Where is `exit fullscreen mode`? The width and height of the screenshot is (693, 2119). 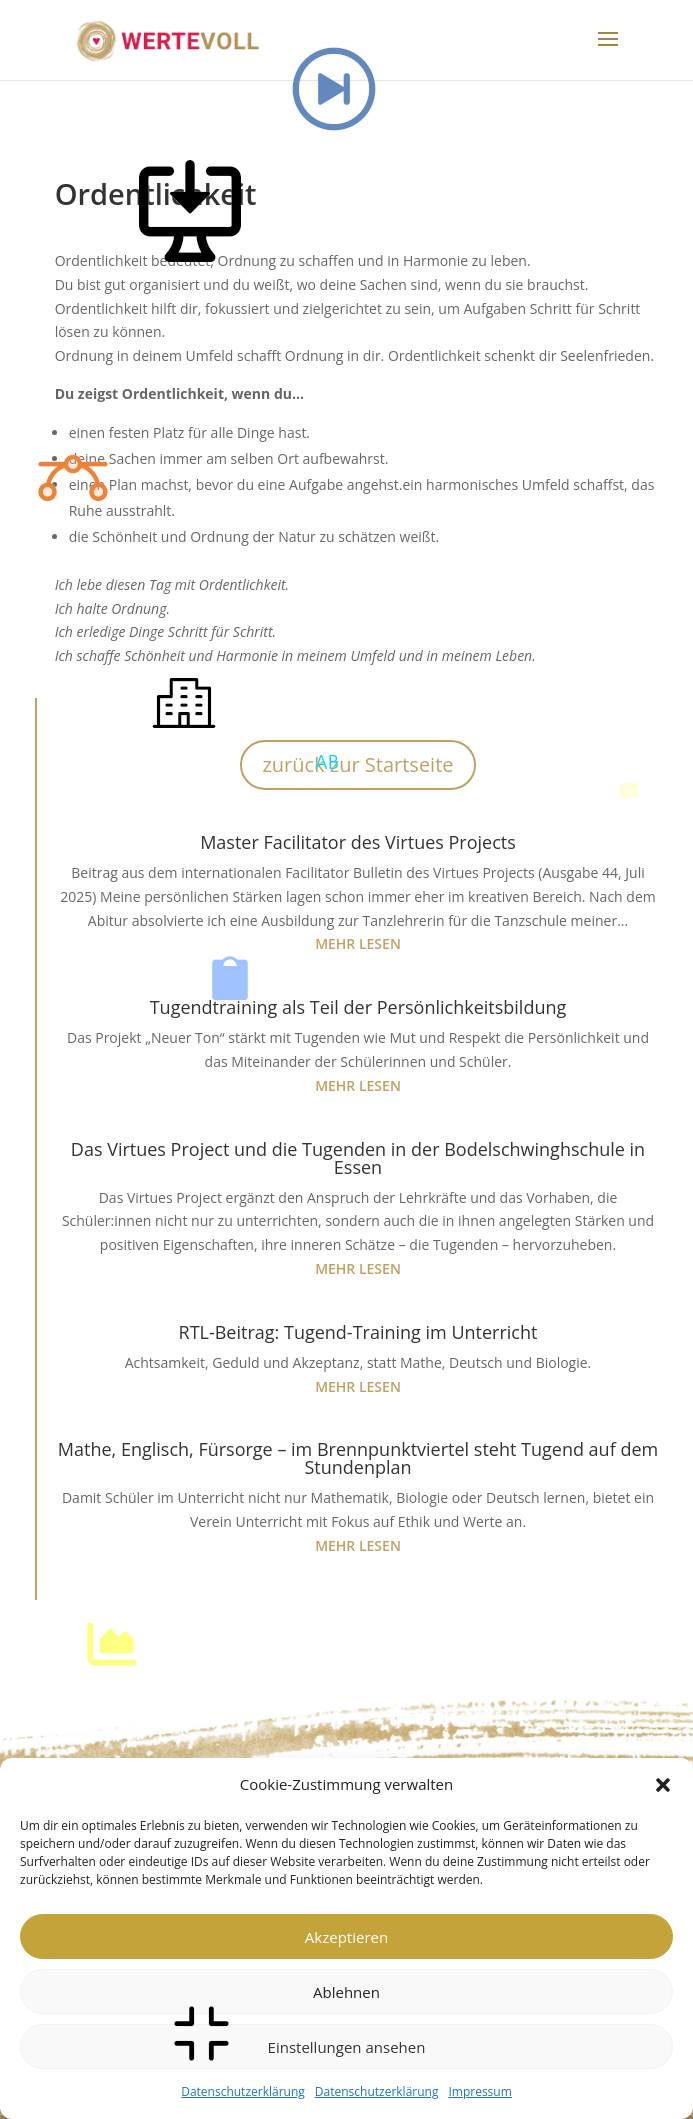 exit fullscreen mode is located at coordinates (201, 2033).